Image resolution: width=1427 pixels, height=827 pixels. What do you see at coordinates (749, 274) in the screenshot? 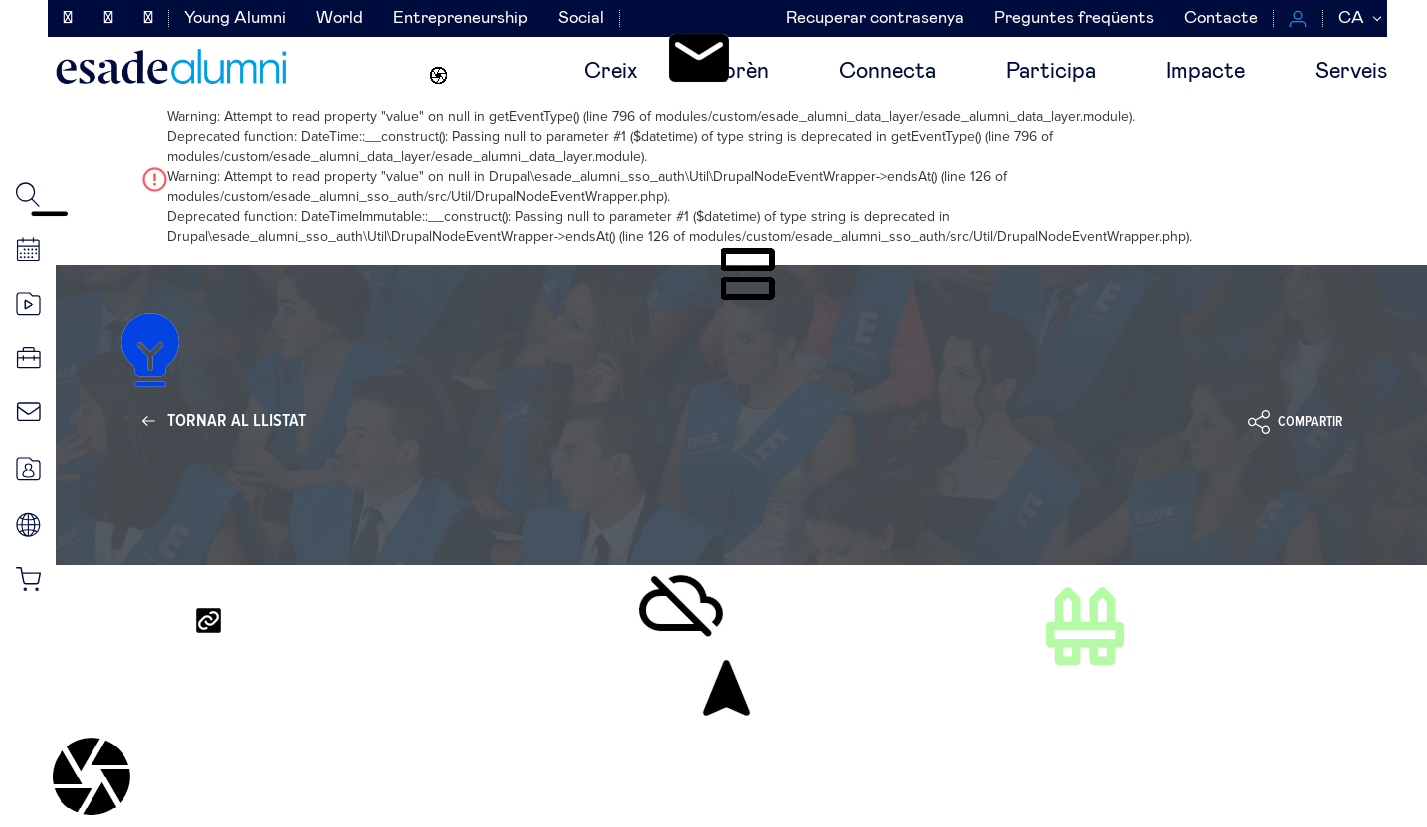
I see `view agenda or schedule items` at bounding box center [749, 274].